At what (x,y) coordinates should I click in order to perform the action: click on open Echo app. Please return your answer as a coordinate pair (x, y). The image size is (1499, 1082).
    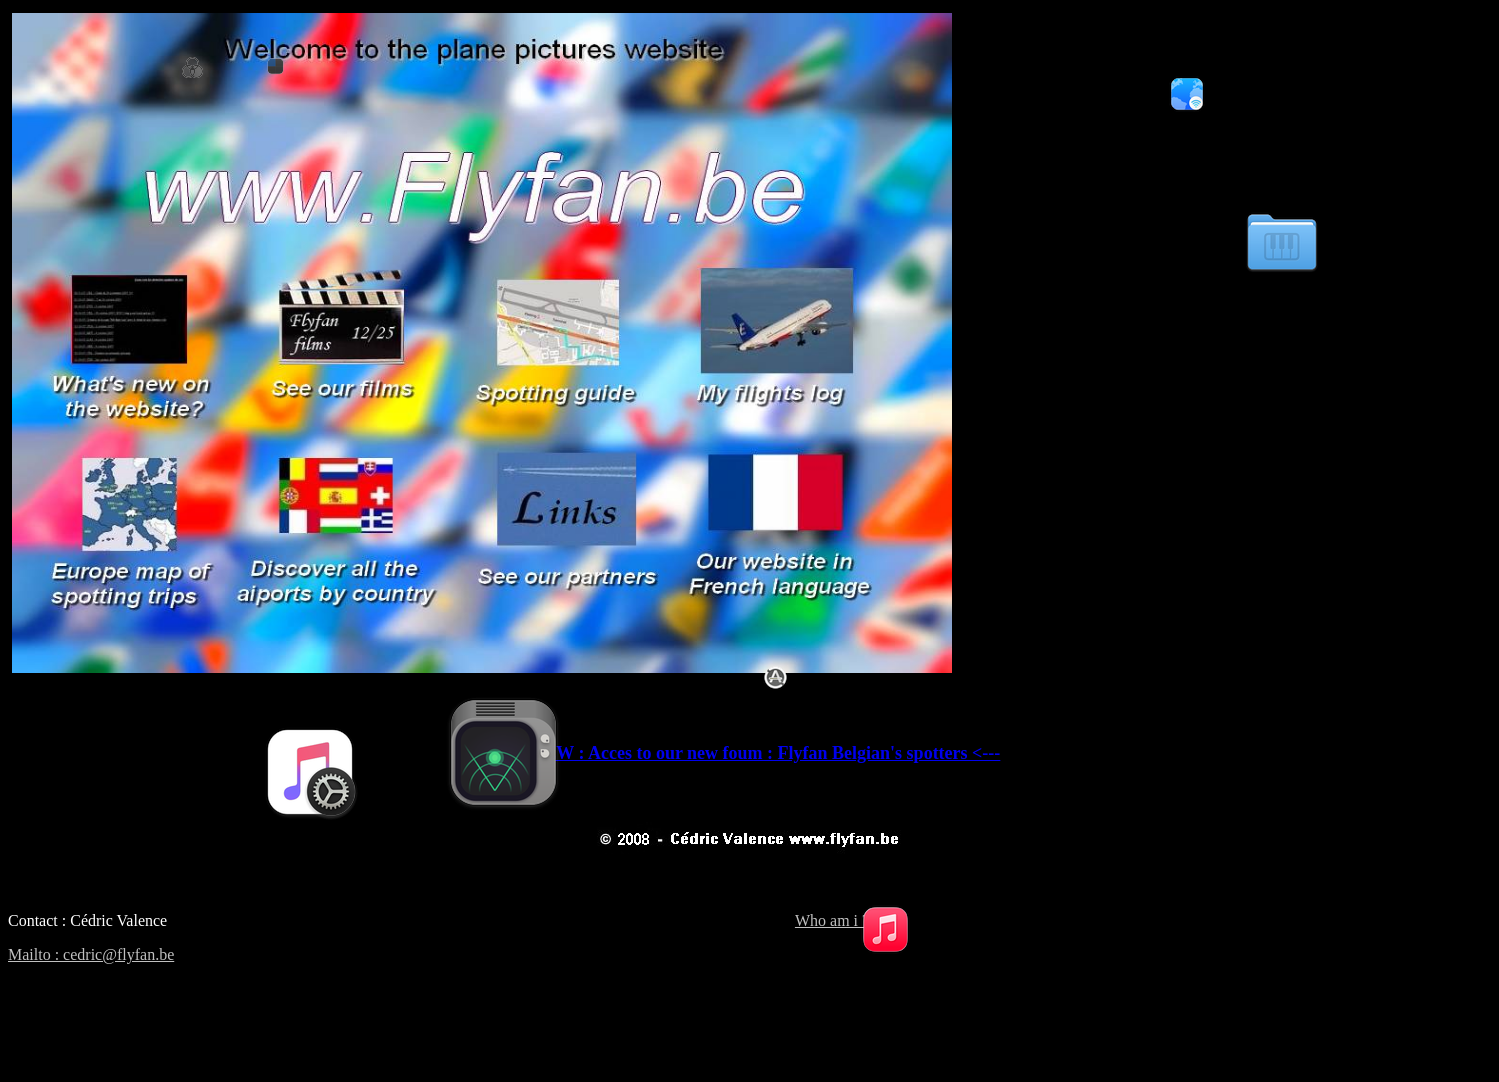
    Looking at the image, I should click on (503, 752).